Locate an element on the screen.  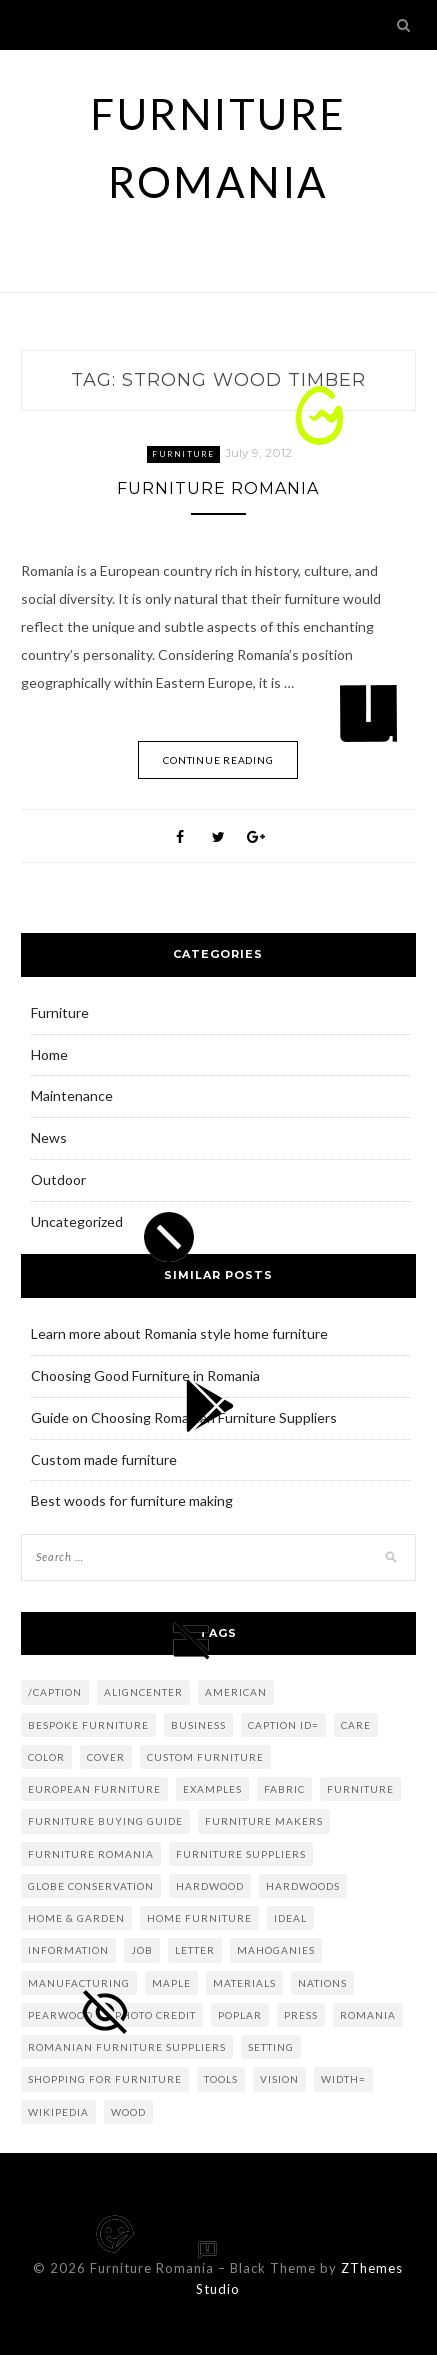
indicates a forbidden or prohibited action is located at coordinates (169, 1237).